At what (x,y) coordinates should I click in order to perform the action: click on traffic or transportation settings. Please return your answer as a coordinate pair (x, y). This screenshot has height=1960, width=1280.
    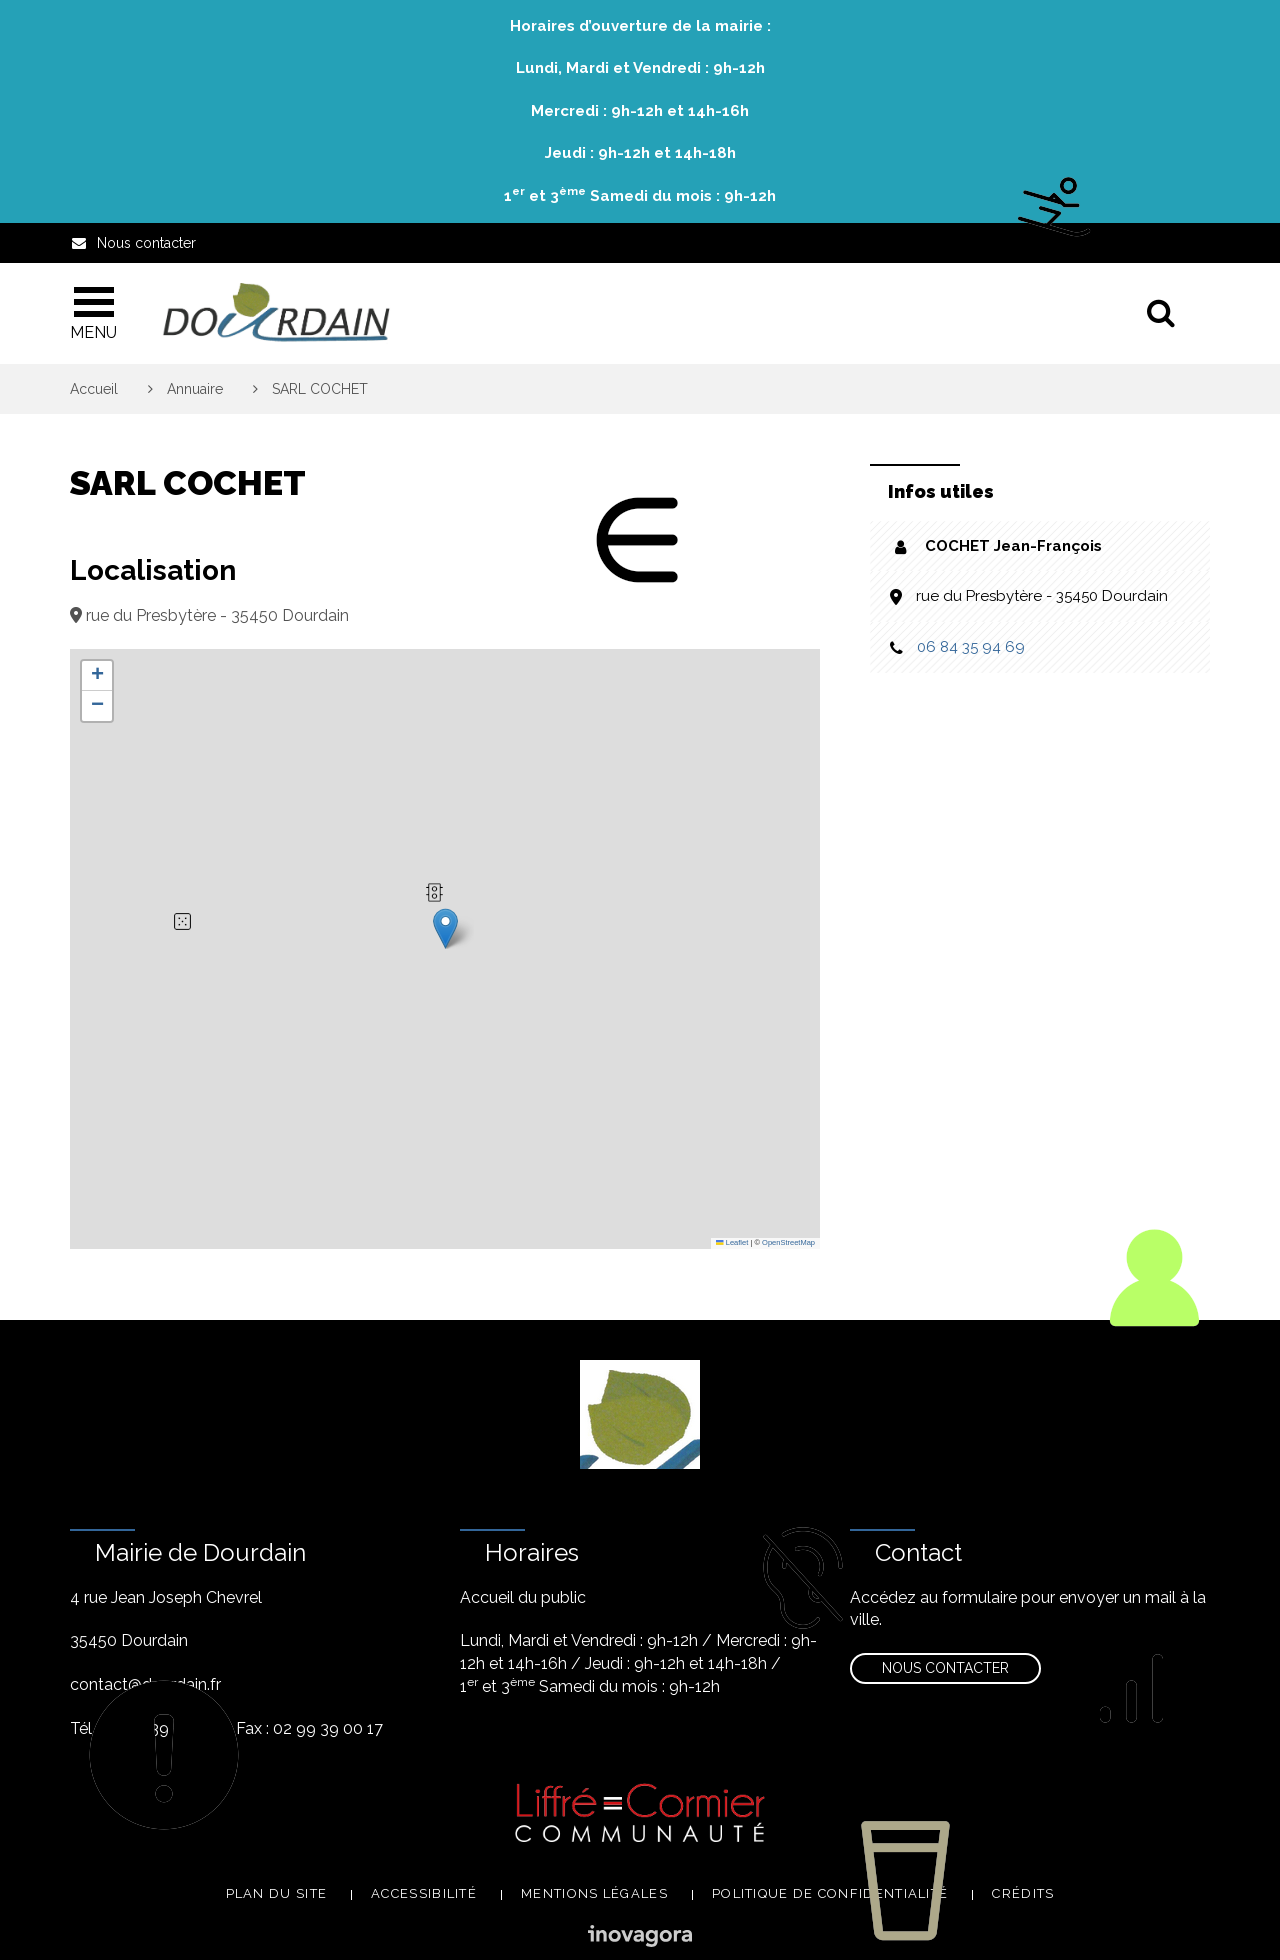
    Looking at the image, I should click on (434, 892).